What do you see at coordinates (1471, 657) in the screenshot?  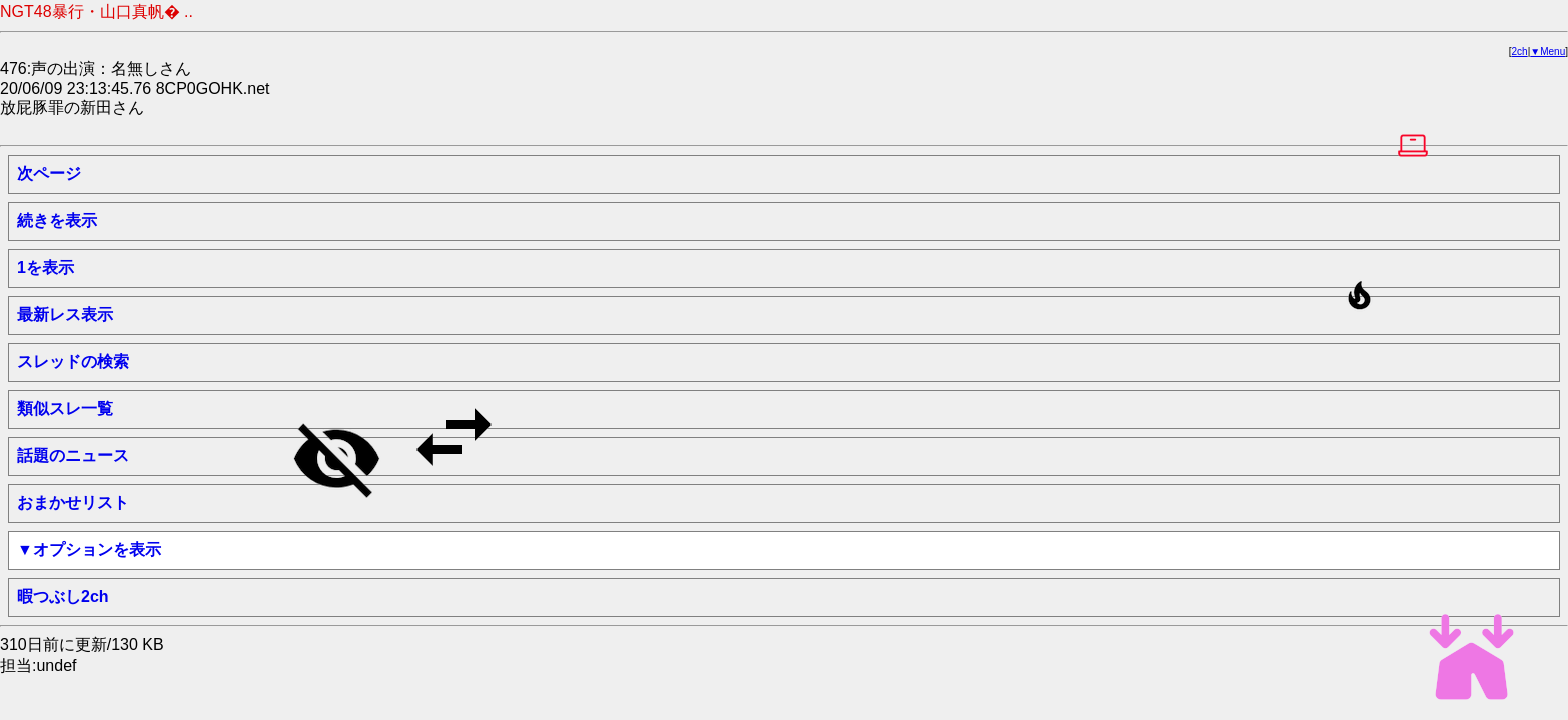 I see `set up camp at this location` at bounding box center [1471, 657].